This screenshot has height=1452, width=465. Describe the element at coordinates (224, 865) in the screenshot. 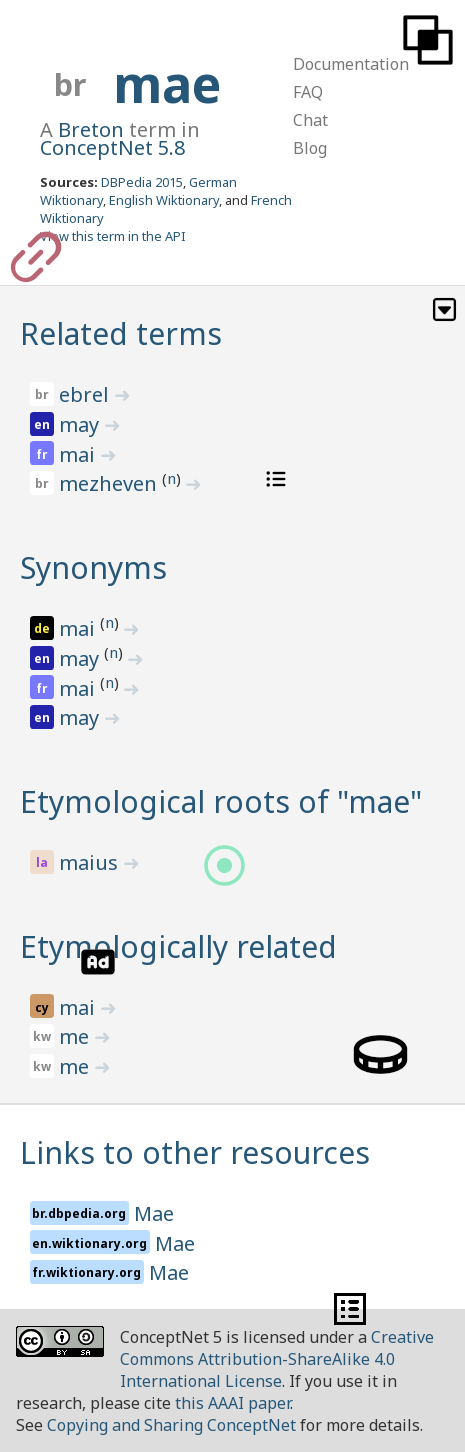

I see `select this option (radio button)` at that location.